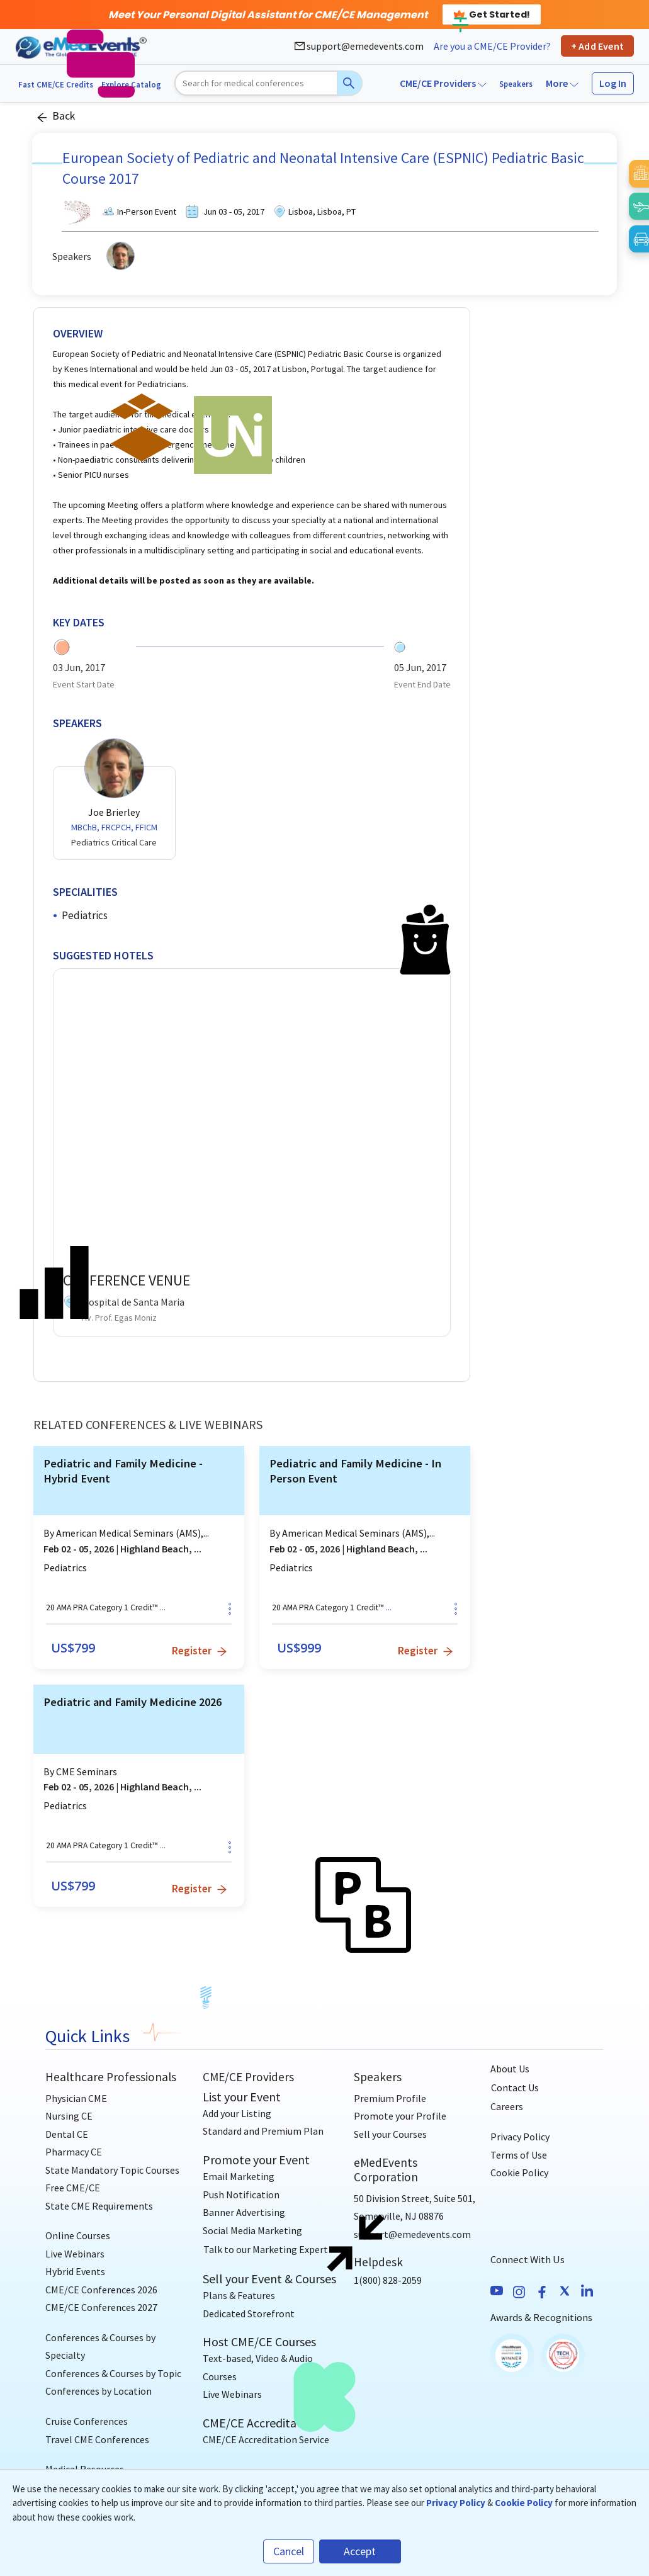 This screenshot has height=2576, width=649. What do you see at coordinates (356, 2243) in the screenshot?
I see `collapse or minimize expanded content` at bounding box center [356, 2243].